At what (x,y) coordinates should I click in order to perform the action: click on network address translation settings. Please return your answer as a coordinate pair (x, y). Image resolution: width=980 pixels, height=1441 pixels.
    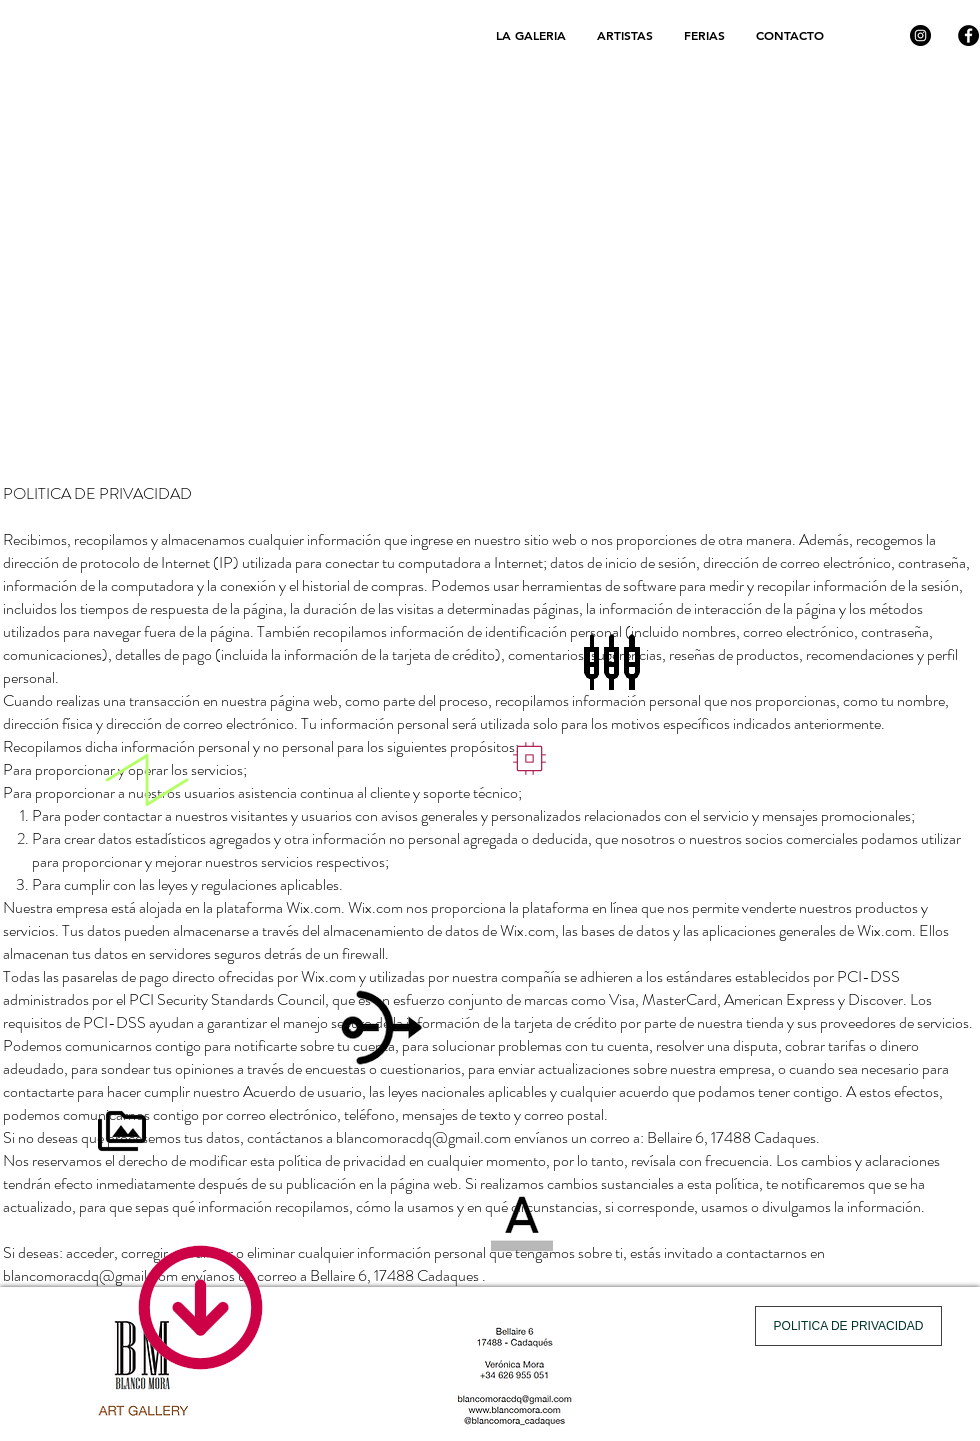
    Looking at the image, I should click on (382, 1027).